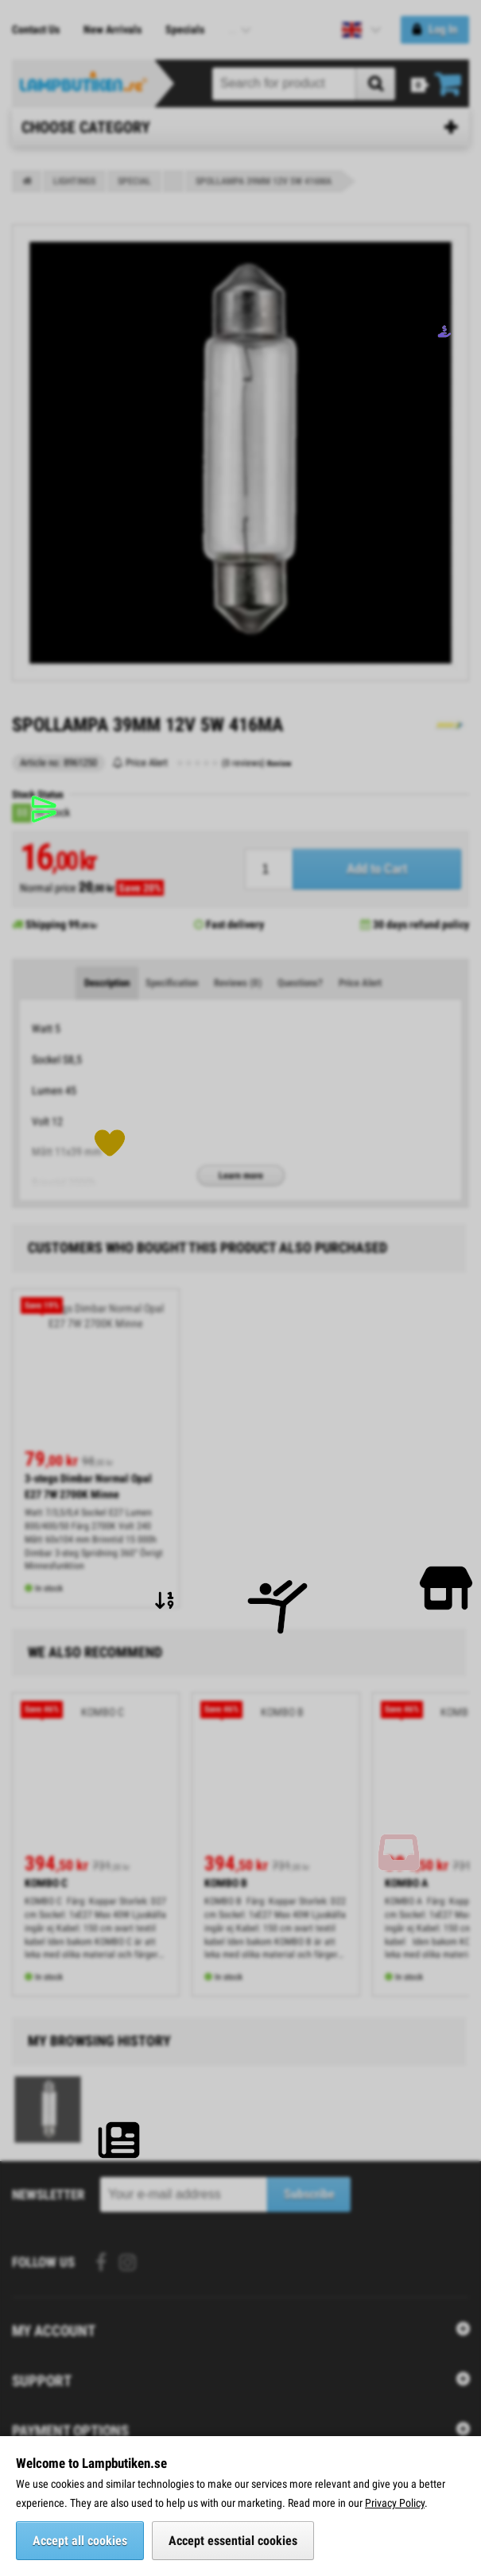 The height and width of the screenshot is (2576, 481). What do you see at coordinates (398, 1852) in the screenshot?
I see `view your inbox` at bounding box center [398, 1852].